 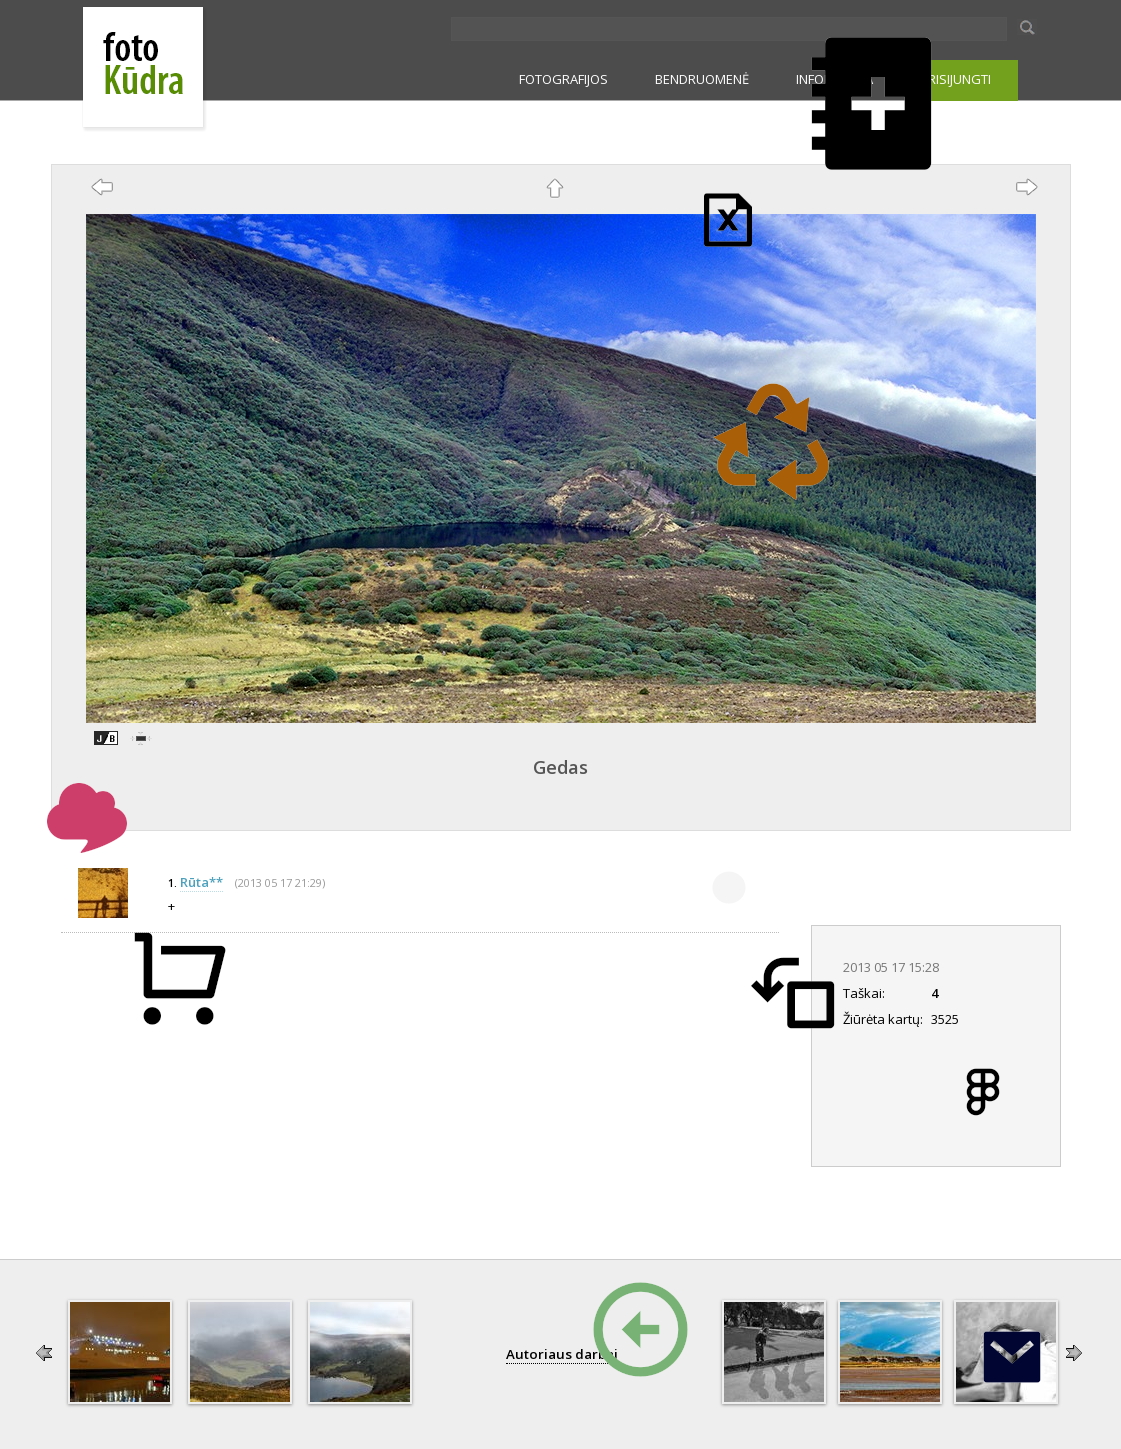 I want to click on rotate object counterclockwise, so click(x=795, y=993).